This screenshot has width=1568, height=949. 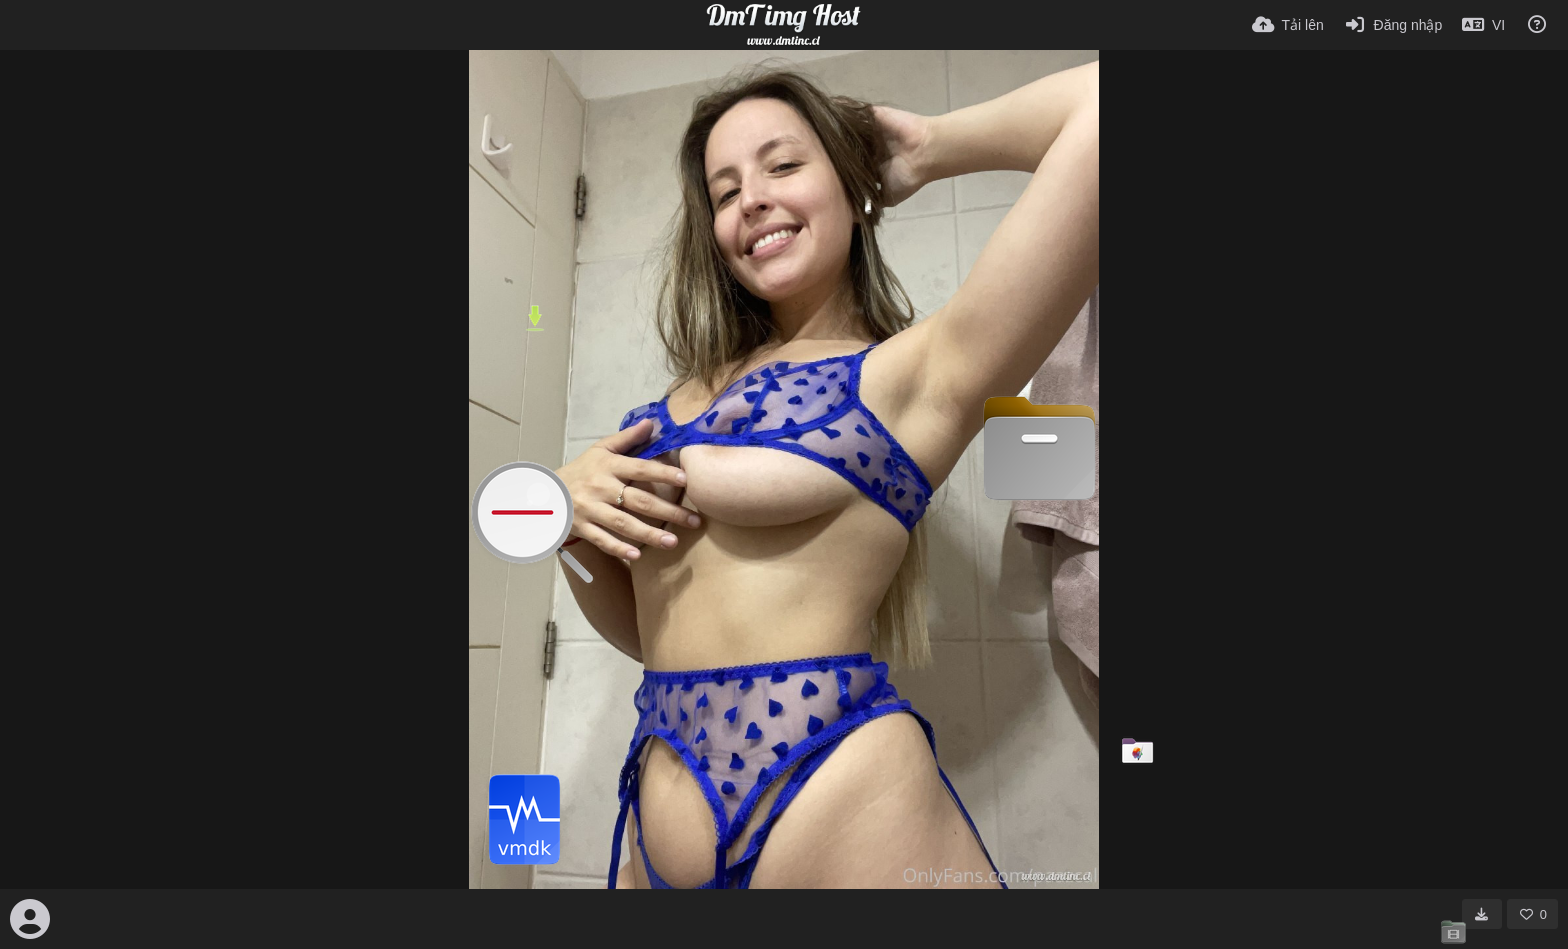 What do you see at coordinates (531, 521) in the screenshot?
I see `zoom out to see more content` at bounding box center [531, 521].